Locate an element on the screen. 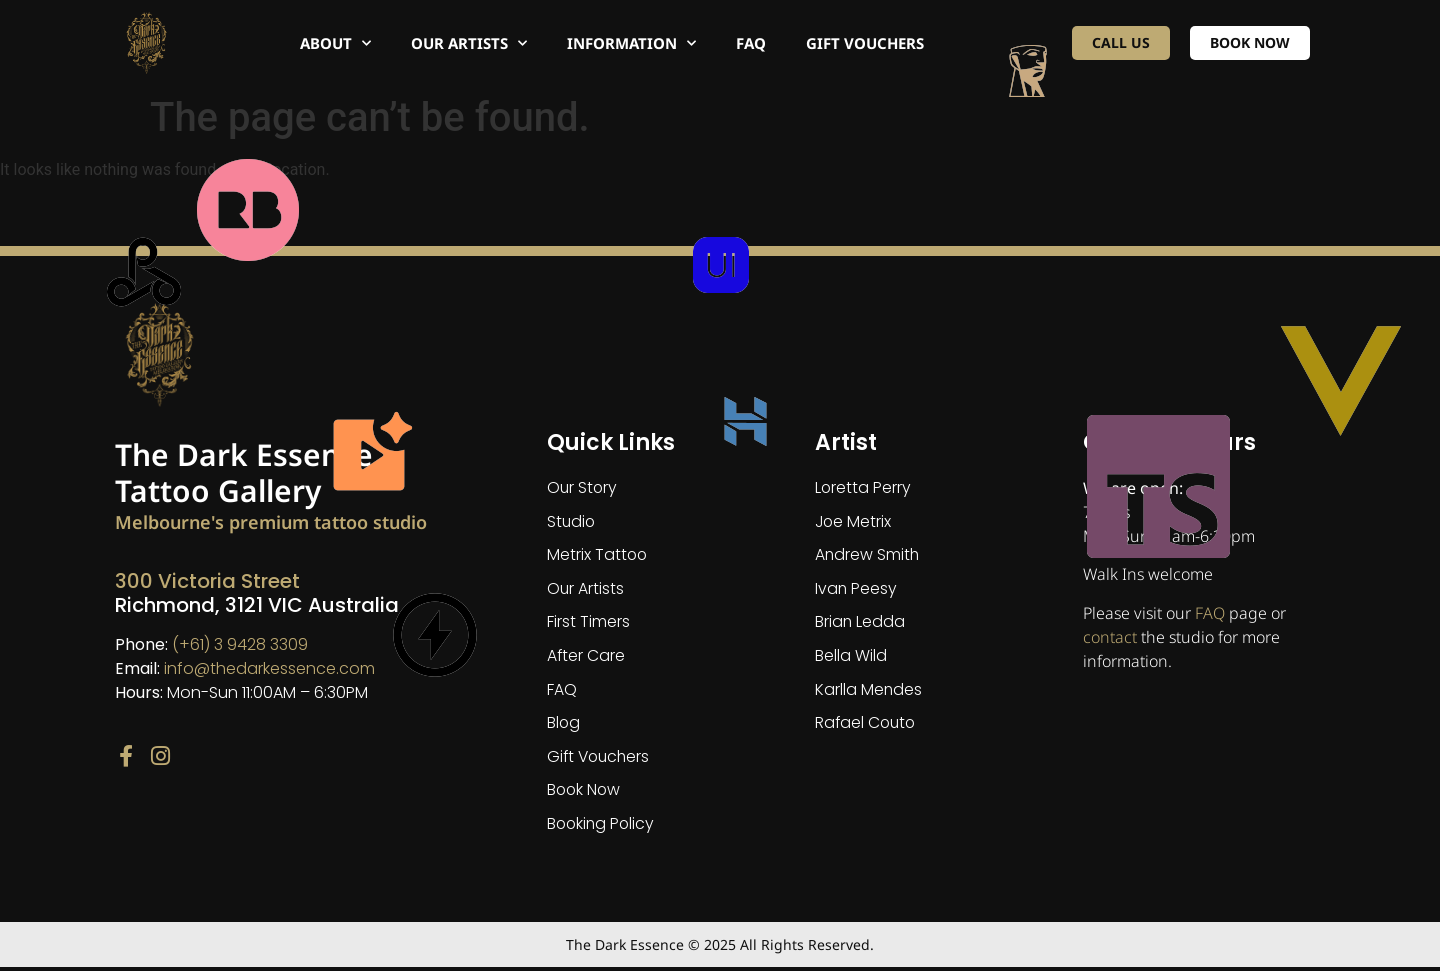 The width and height of the screenshot is (1440, 971). vitess database clustering platform logo is located at coordinates (1341, 381).